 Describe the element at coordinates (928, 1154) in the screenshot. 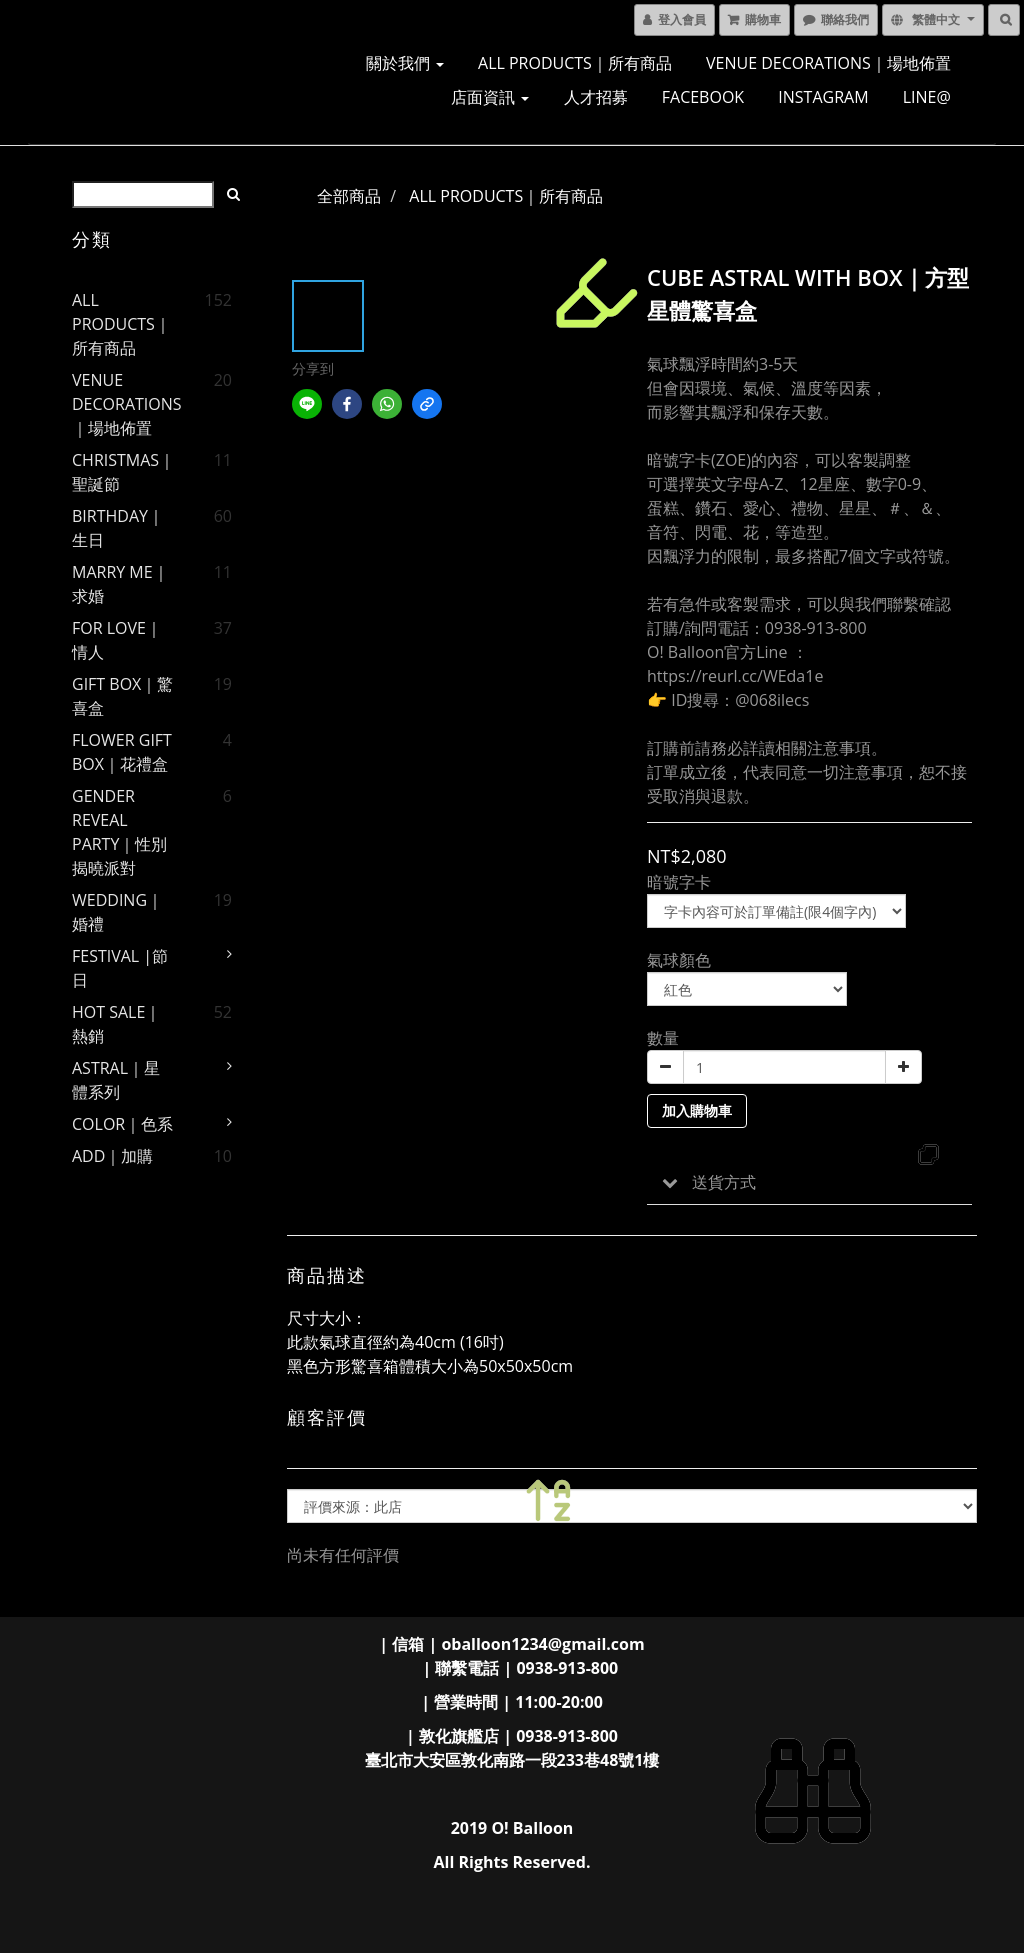

I see `combine or merge selected layers` at that location.